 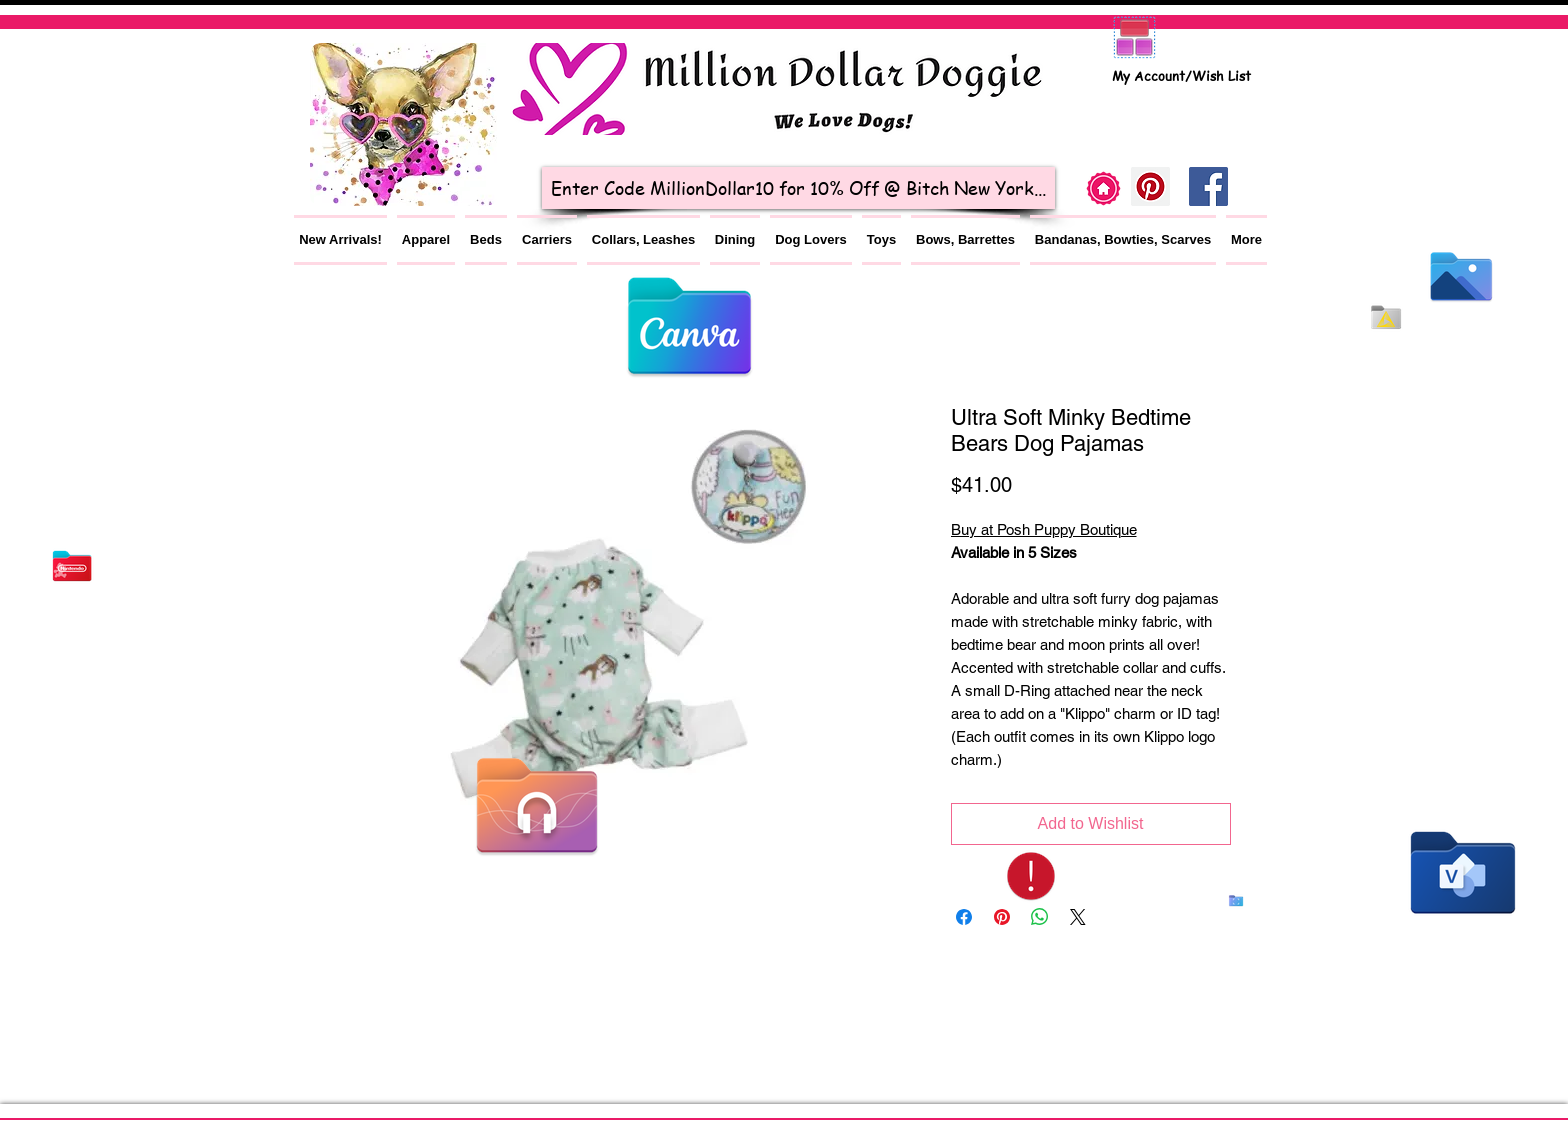 I want to click on open folder containing Nintendo games or files, so click(x=72, y=567).